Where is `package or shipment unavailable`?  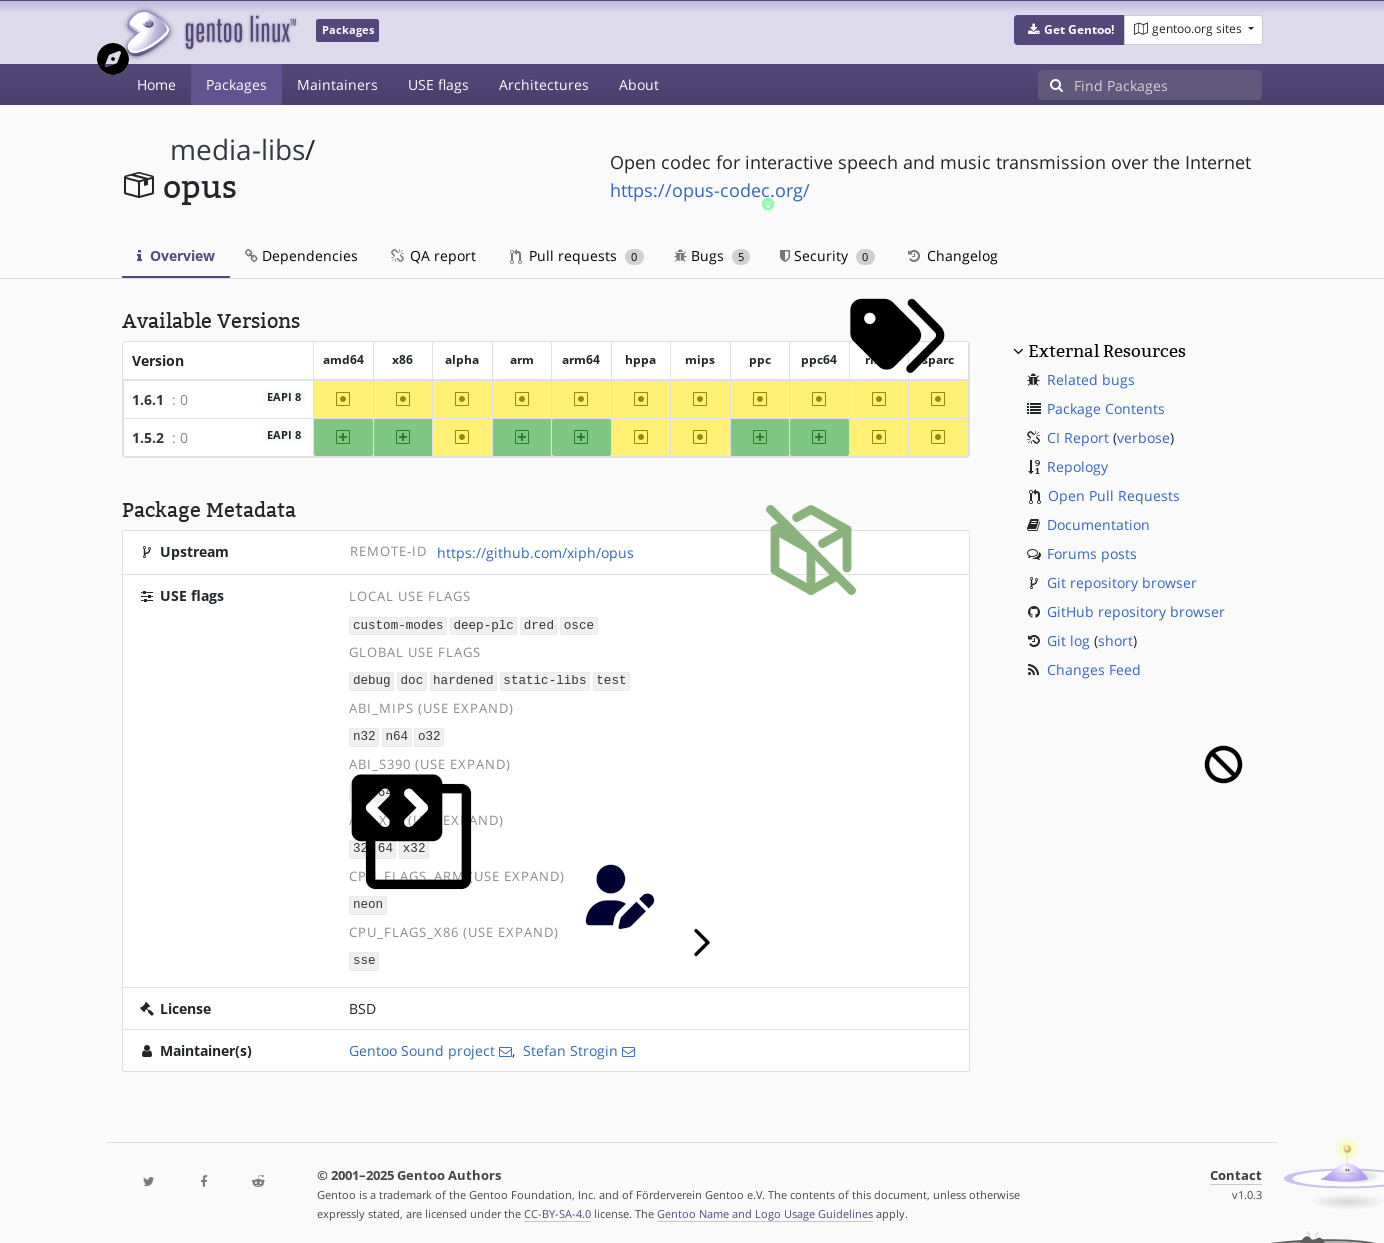
package or shipment unavailable is located at coordinates (811, 550).